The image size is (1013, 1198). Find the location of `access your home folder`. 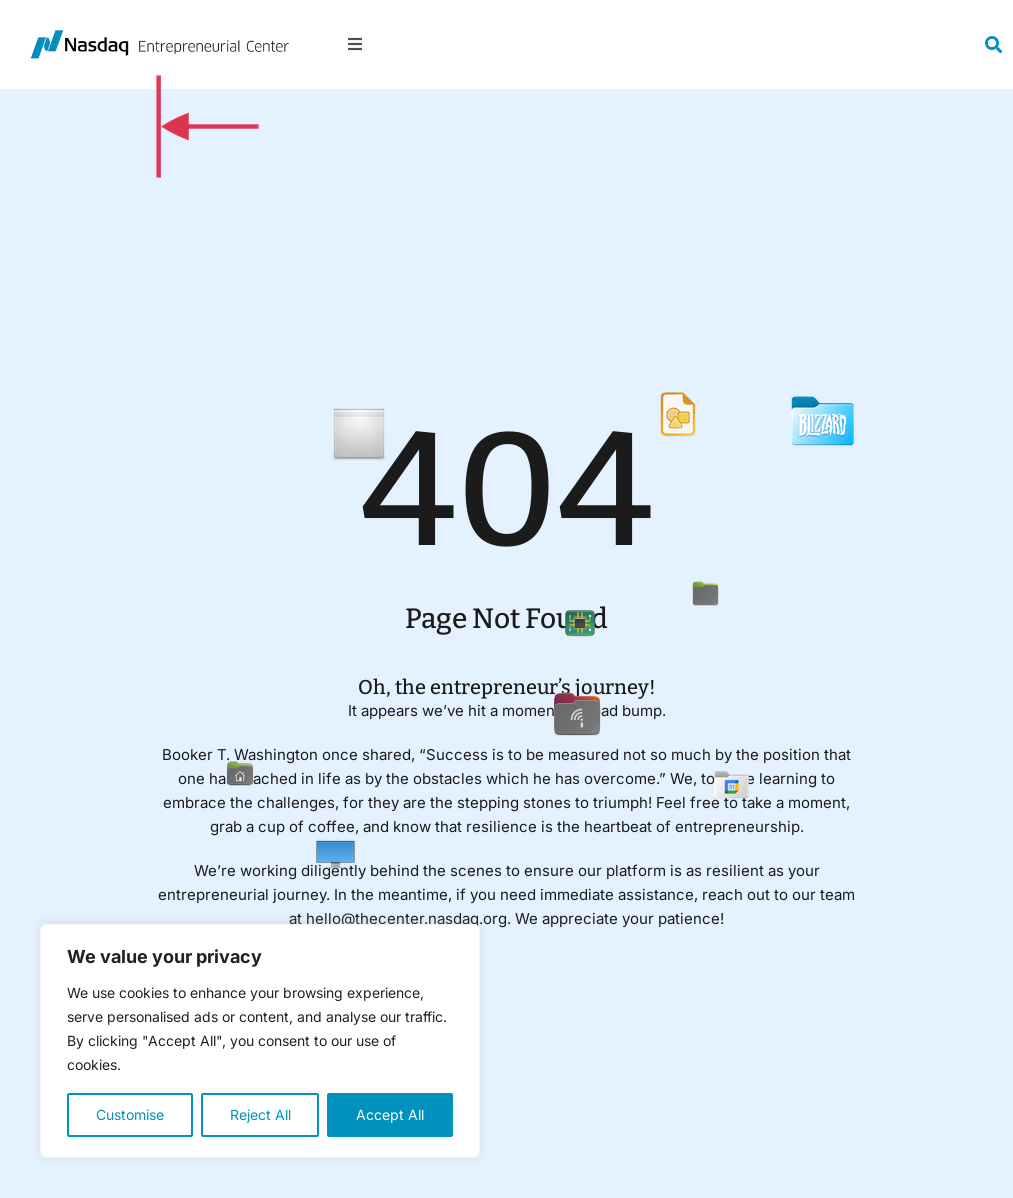

access your home folder is located at coordinates (240, 773).